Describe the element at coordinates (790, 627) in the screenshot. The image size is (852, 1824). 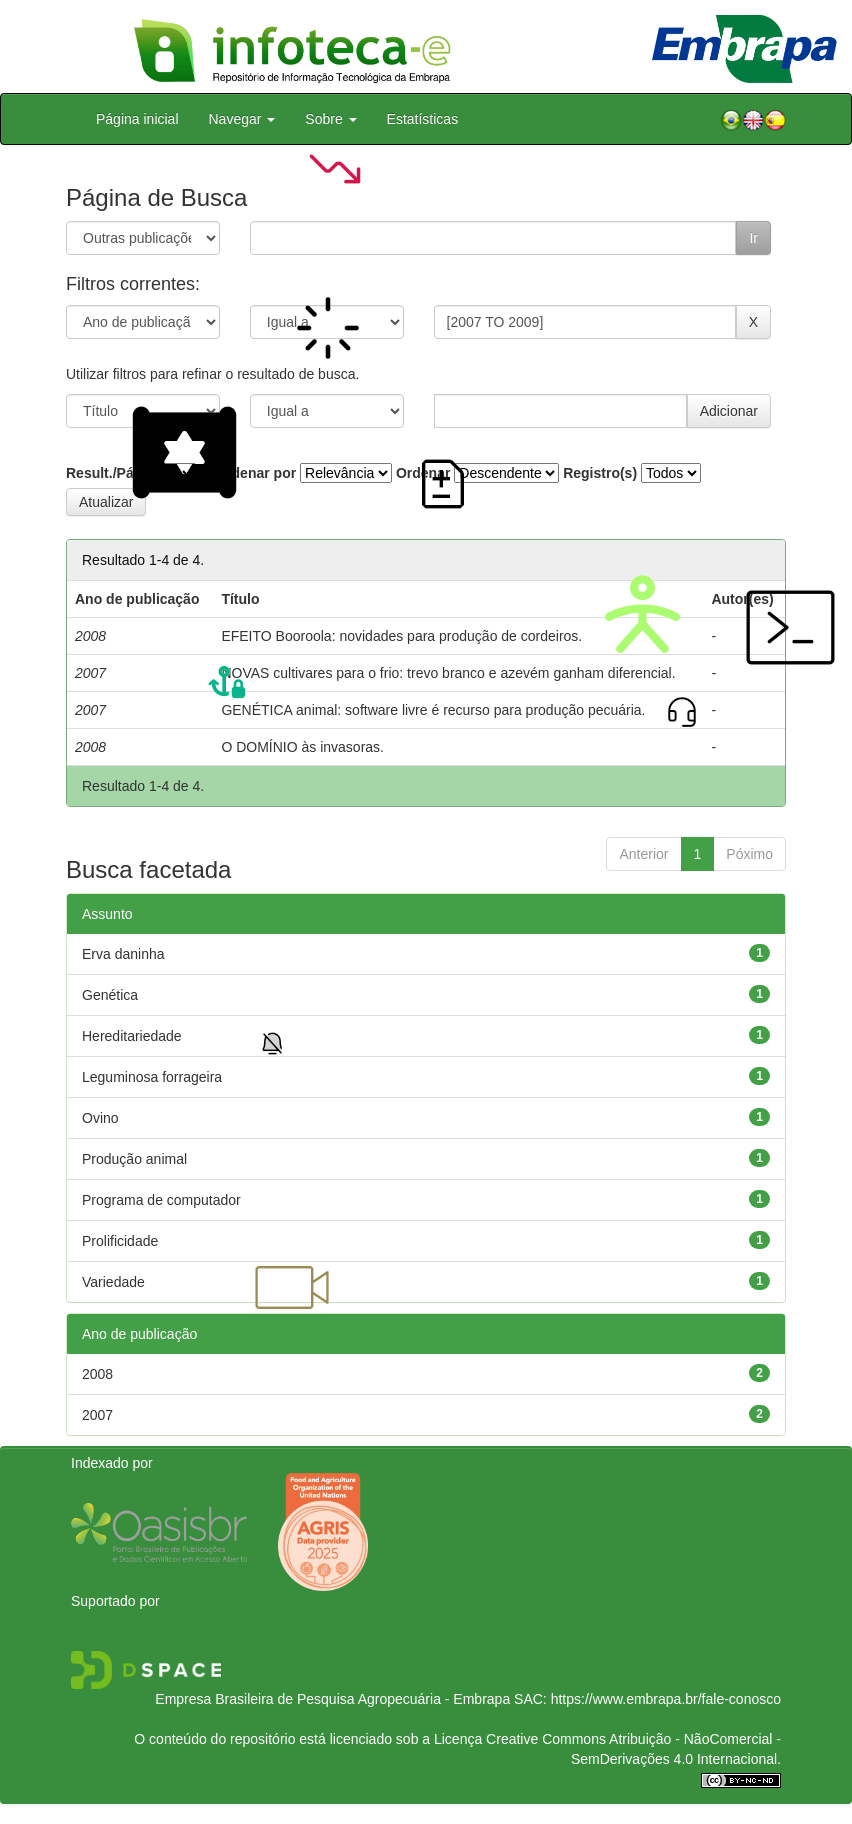
I see `open command line terminal` at that location.